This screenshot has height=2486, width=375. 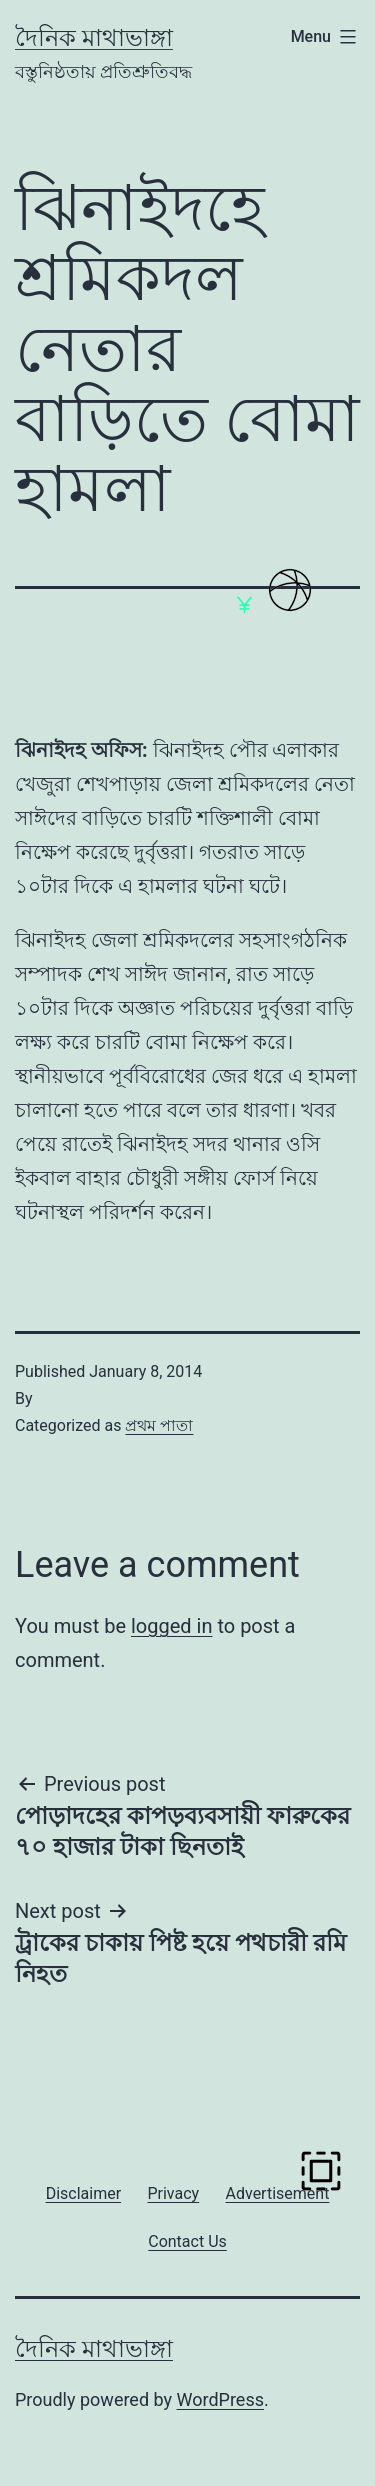 I want to click on japanese yen currency indicator, so click(x=244, y=604).